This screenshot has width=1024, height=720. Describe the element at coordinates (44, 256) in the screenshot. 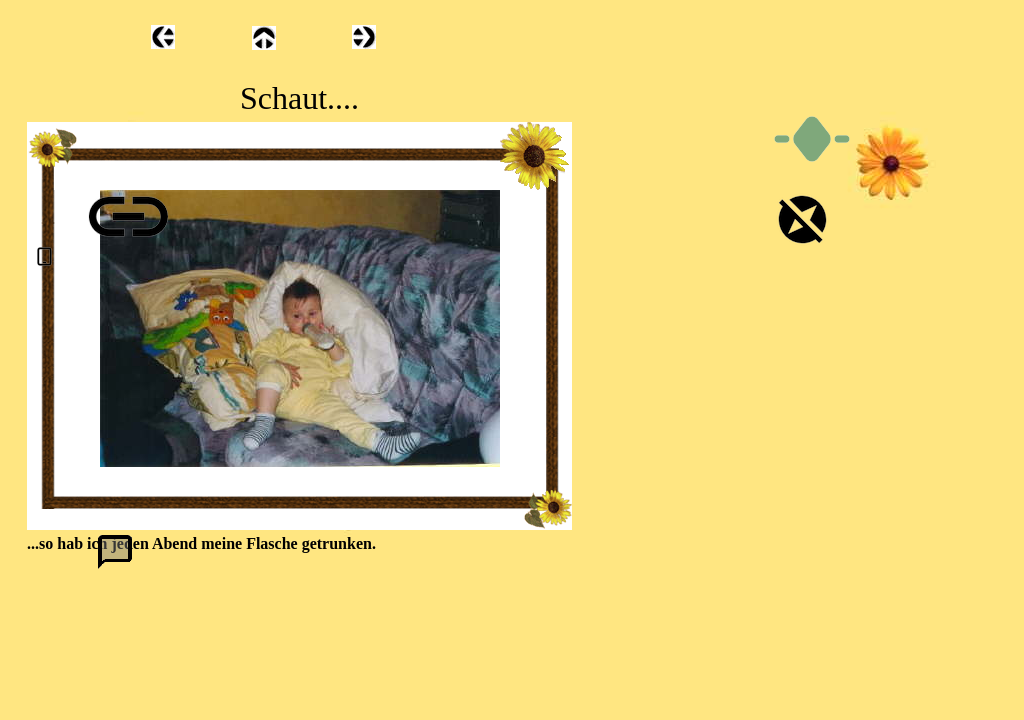

I see `switch to tablet view or layout` at that location.